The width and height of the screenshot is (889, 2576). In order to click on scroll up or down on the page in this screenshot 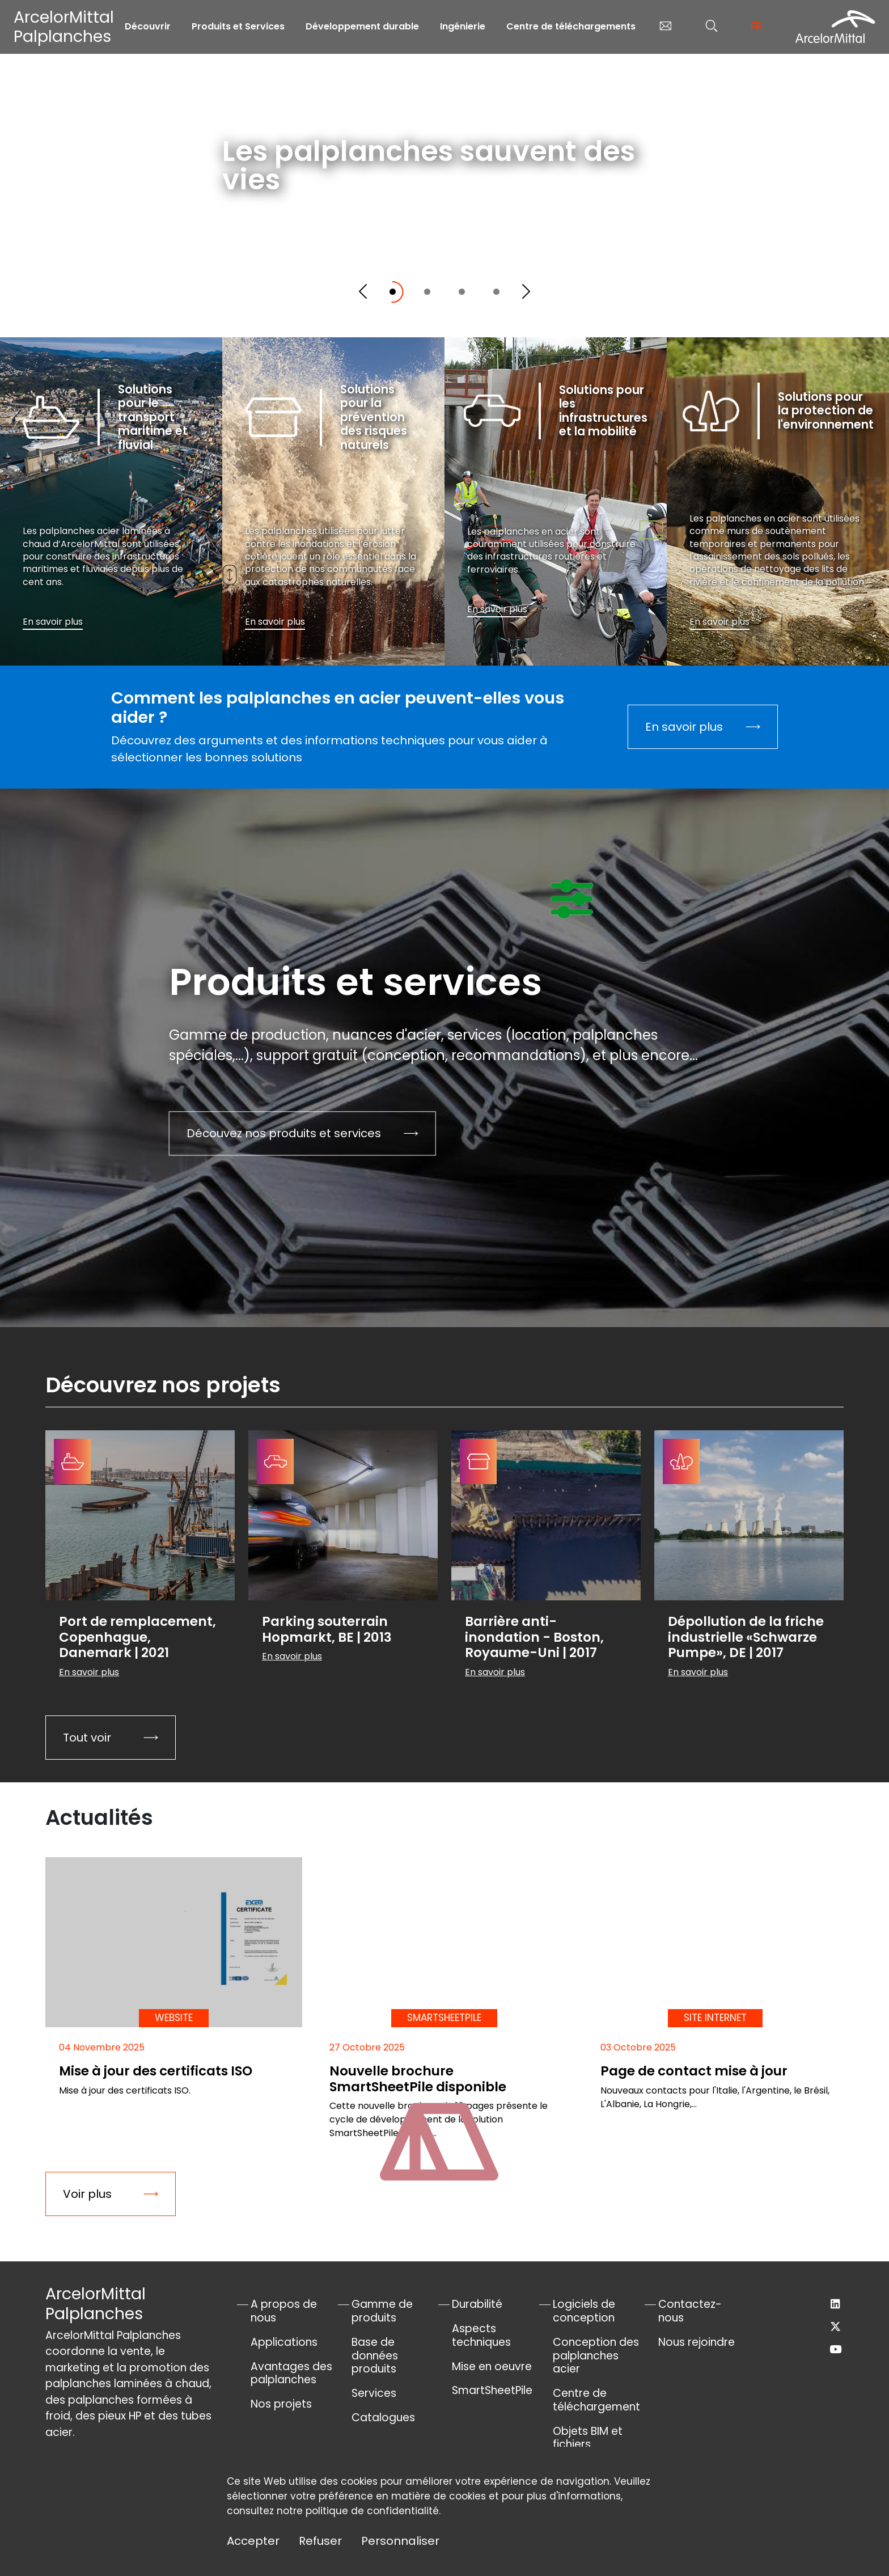, I will do `click(230, 575)`.